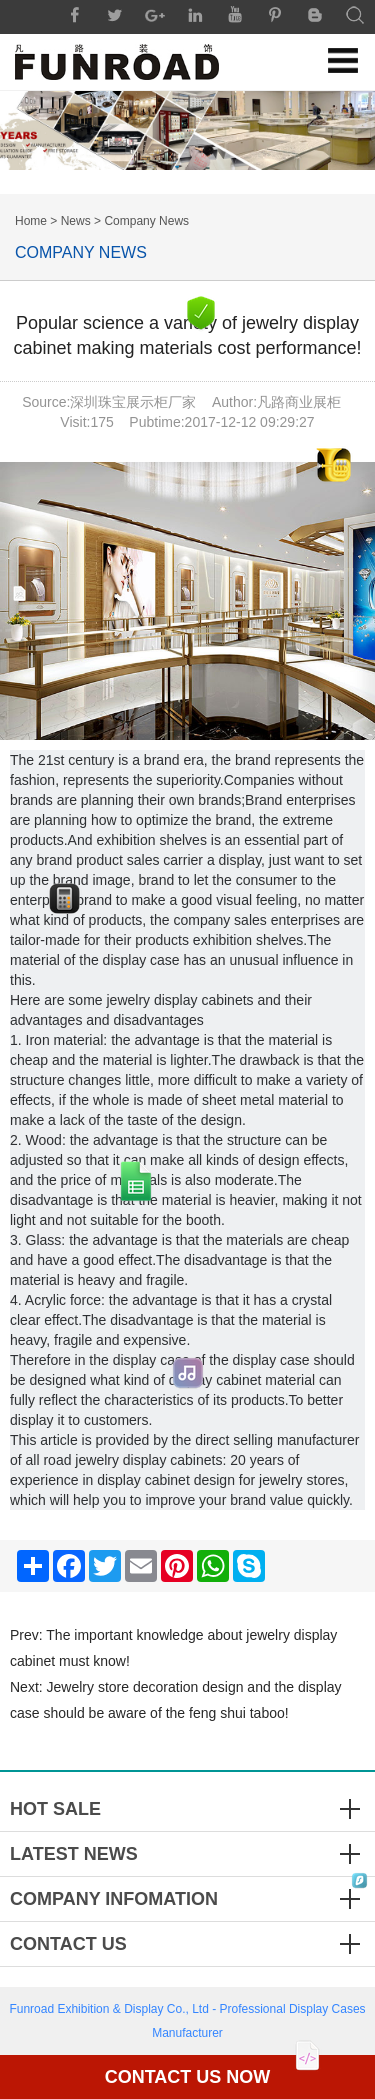  What do you see at coordinates (334, 465) in the screenshot?
I see `open Tuba, a Mastodon and Fediverse client` at bounding box center [334, 465].